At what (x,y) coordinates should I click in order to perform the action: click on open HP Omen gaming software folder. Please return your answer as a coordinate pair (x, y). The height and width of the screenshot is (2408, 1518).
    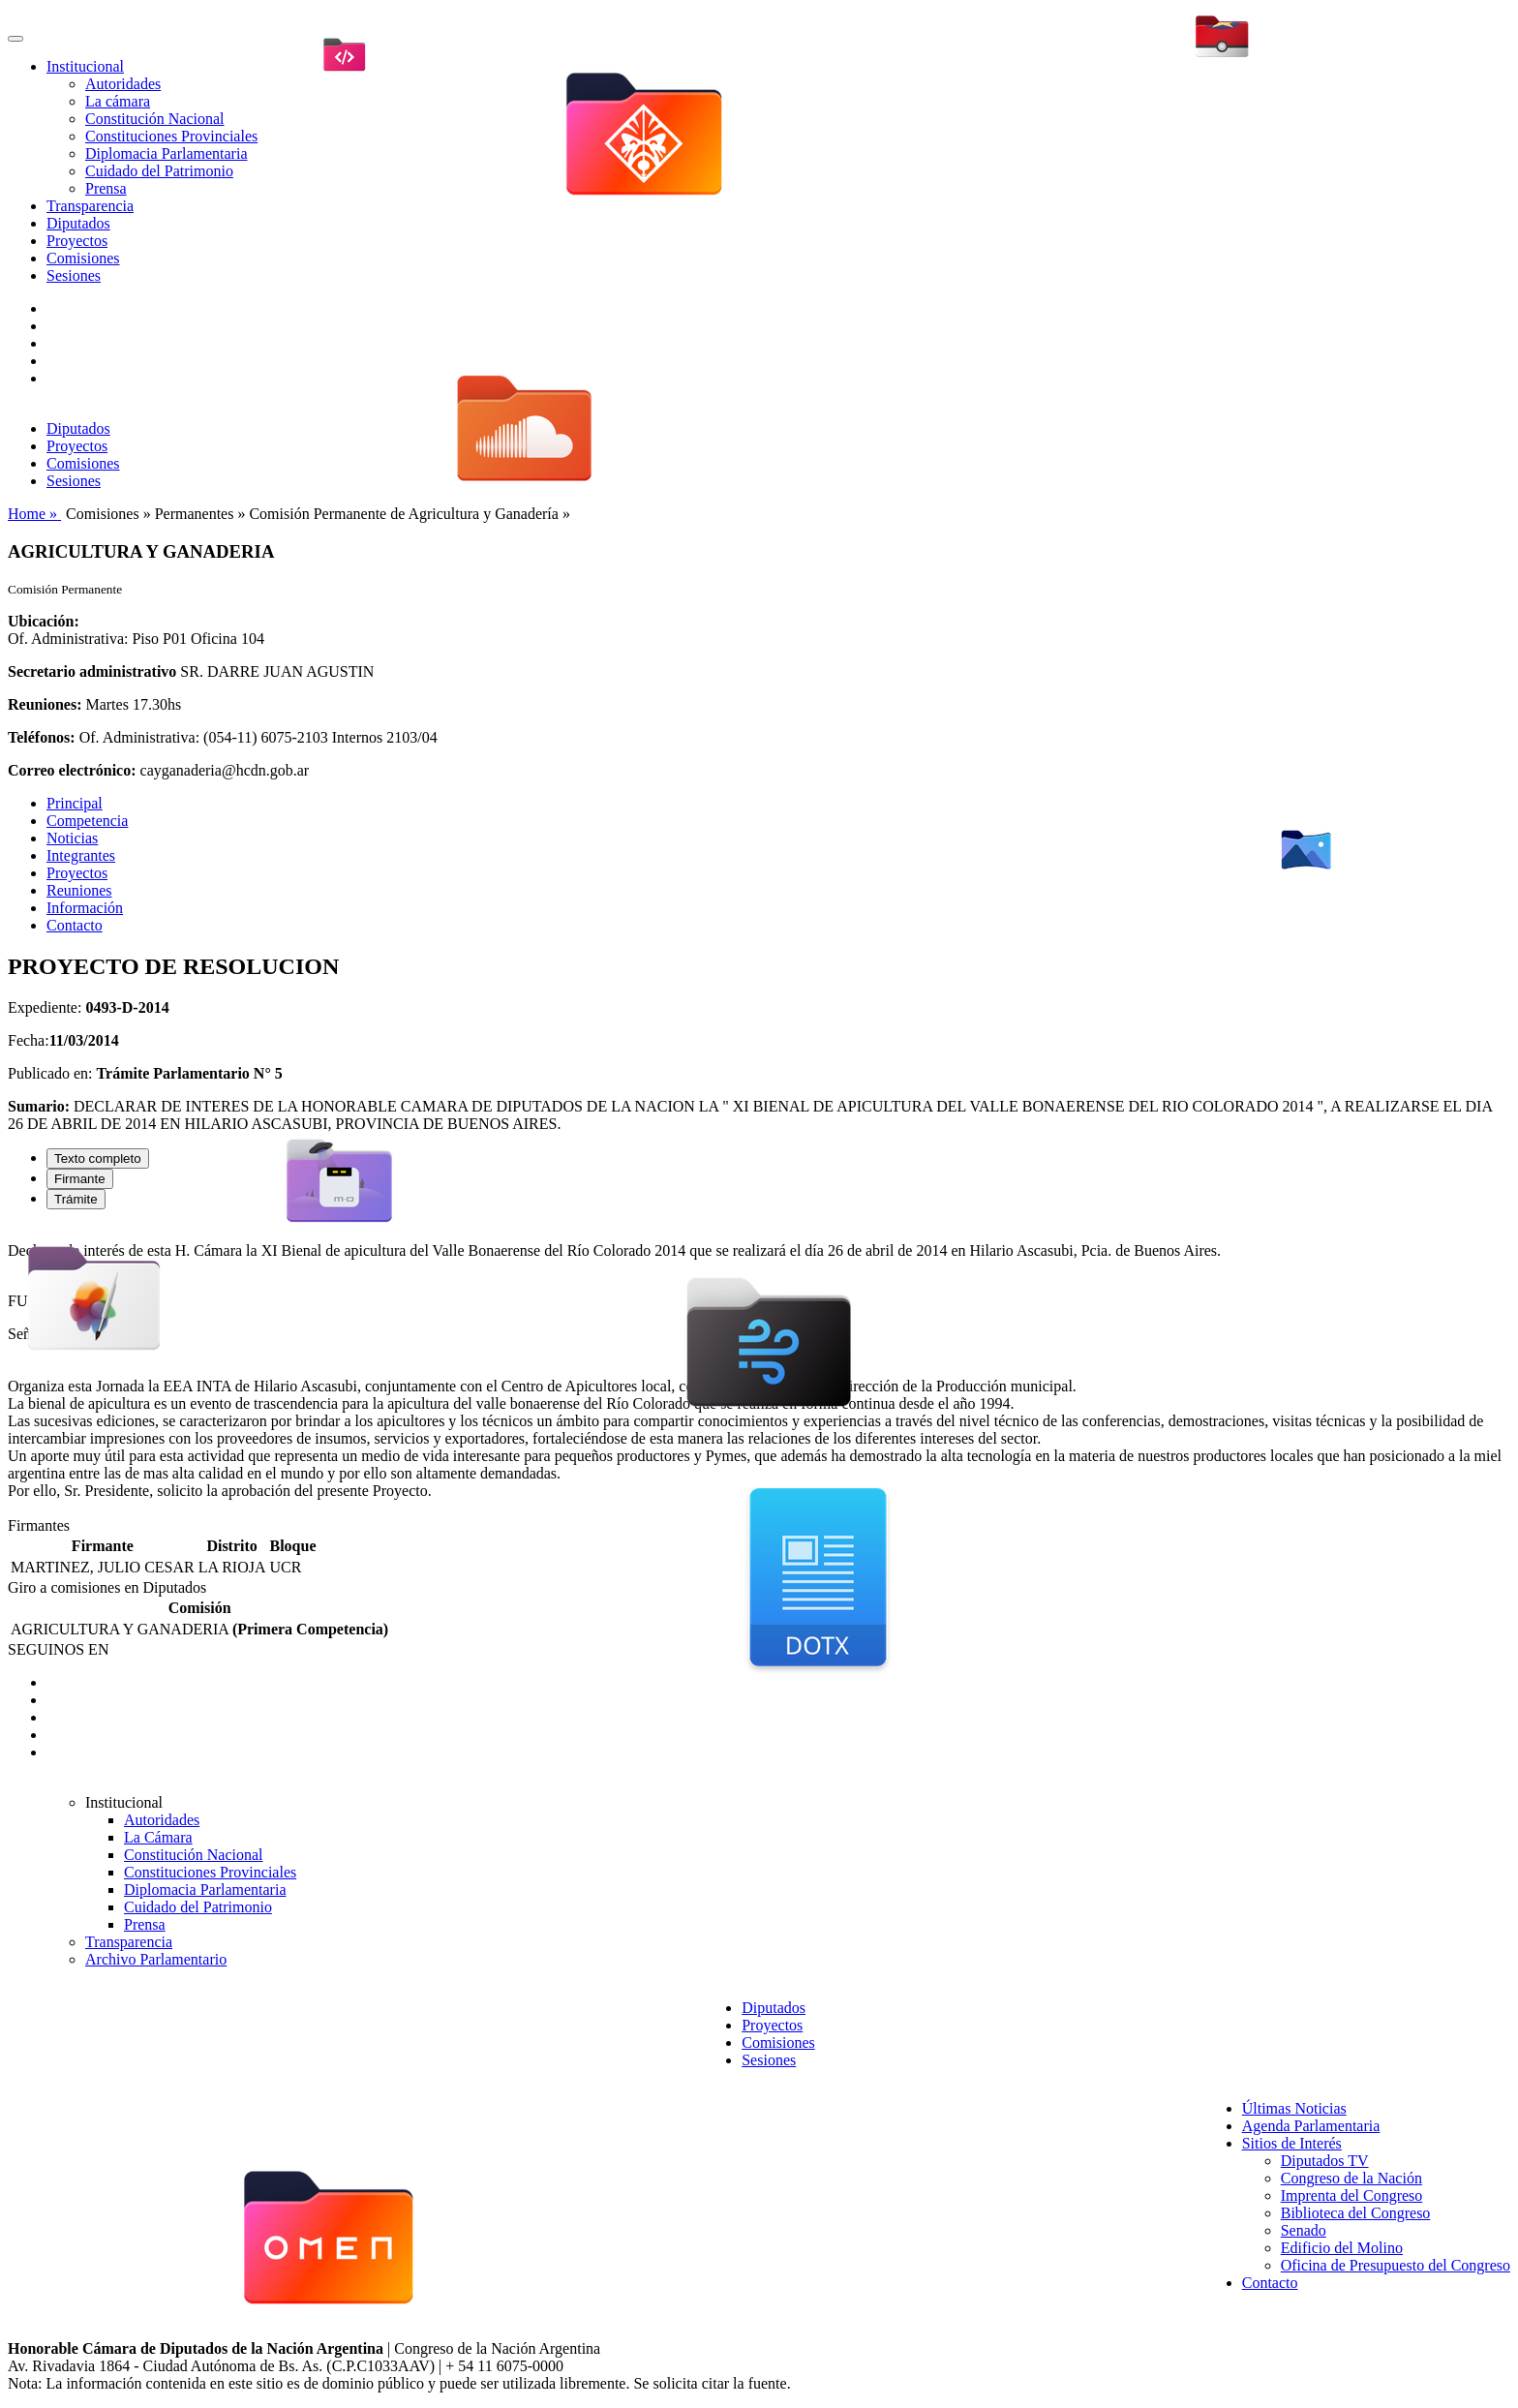
    Looking at the image, I should click on (643, 137).